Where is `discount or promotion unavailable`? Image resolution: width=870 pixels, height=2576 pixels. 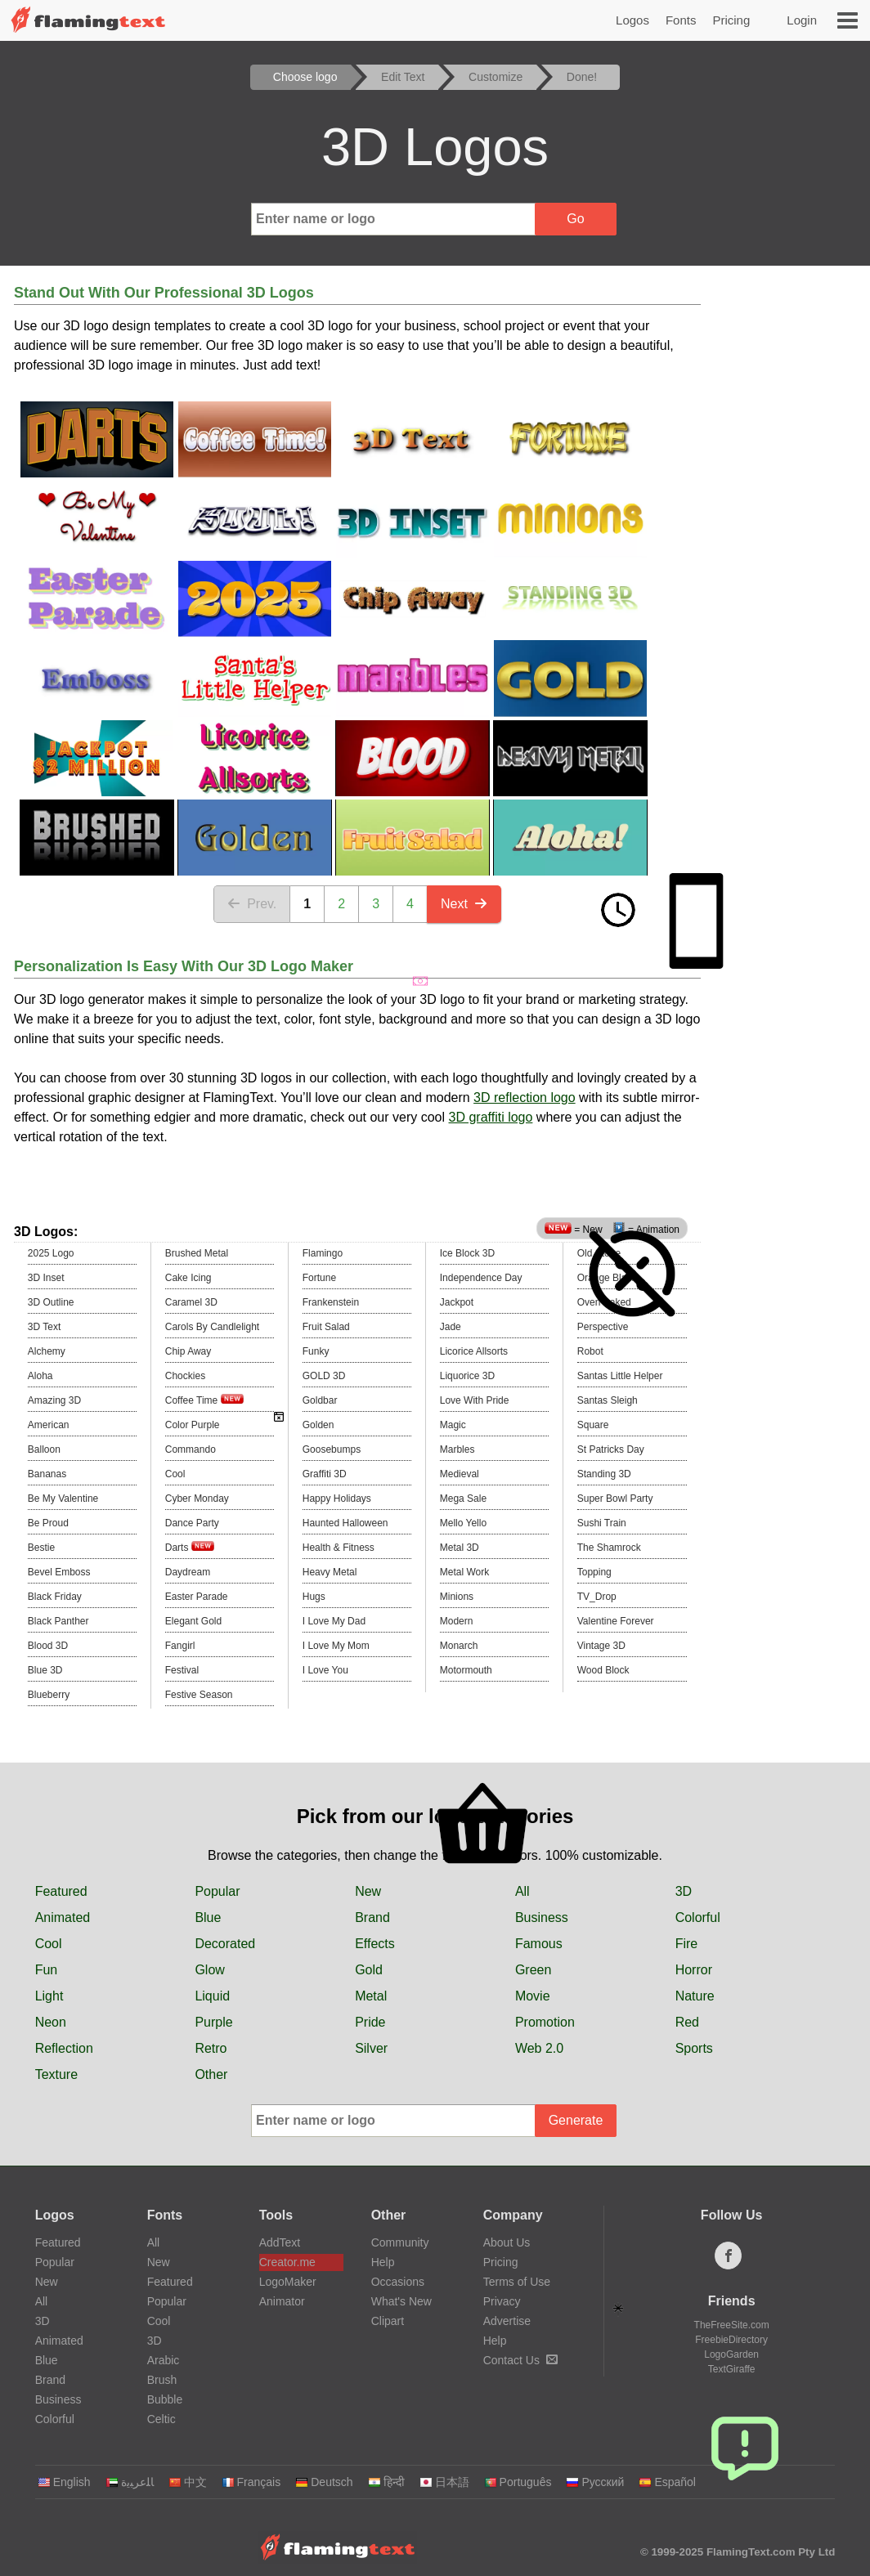 discount or promotion unavailable is located at coordinates (632, 1274).